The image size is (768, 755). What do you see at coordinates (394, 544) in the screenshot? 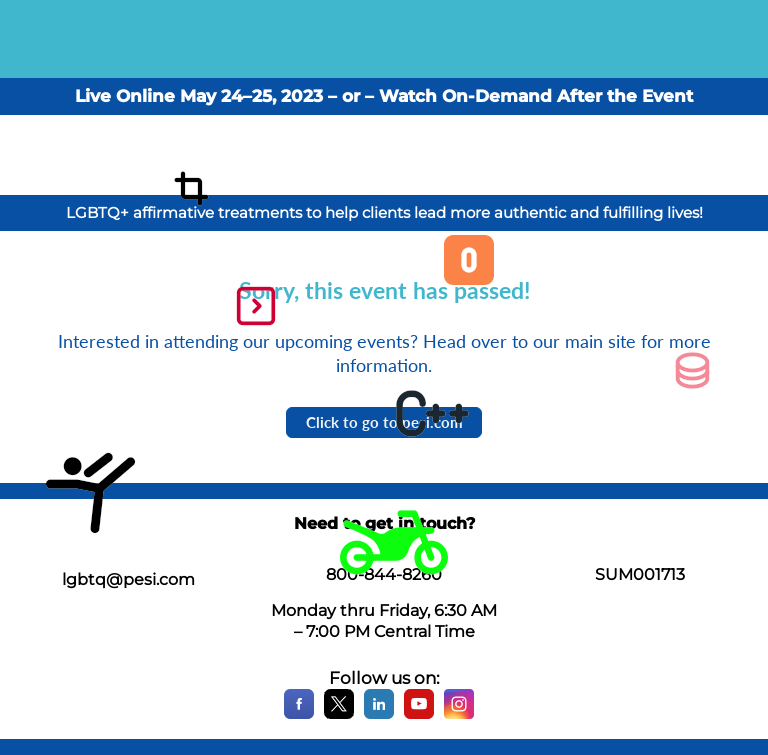
I see `select motorcycle as vehicle type` at bounding box center [394, 544].